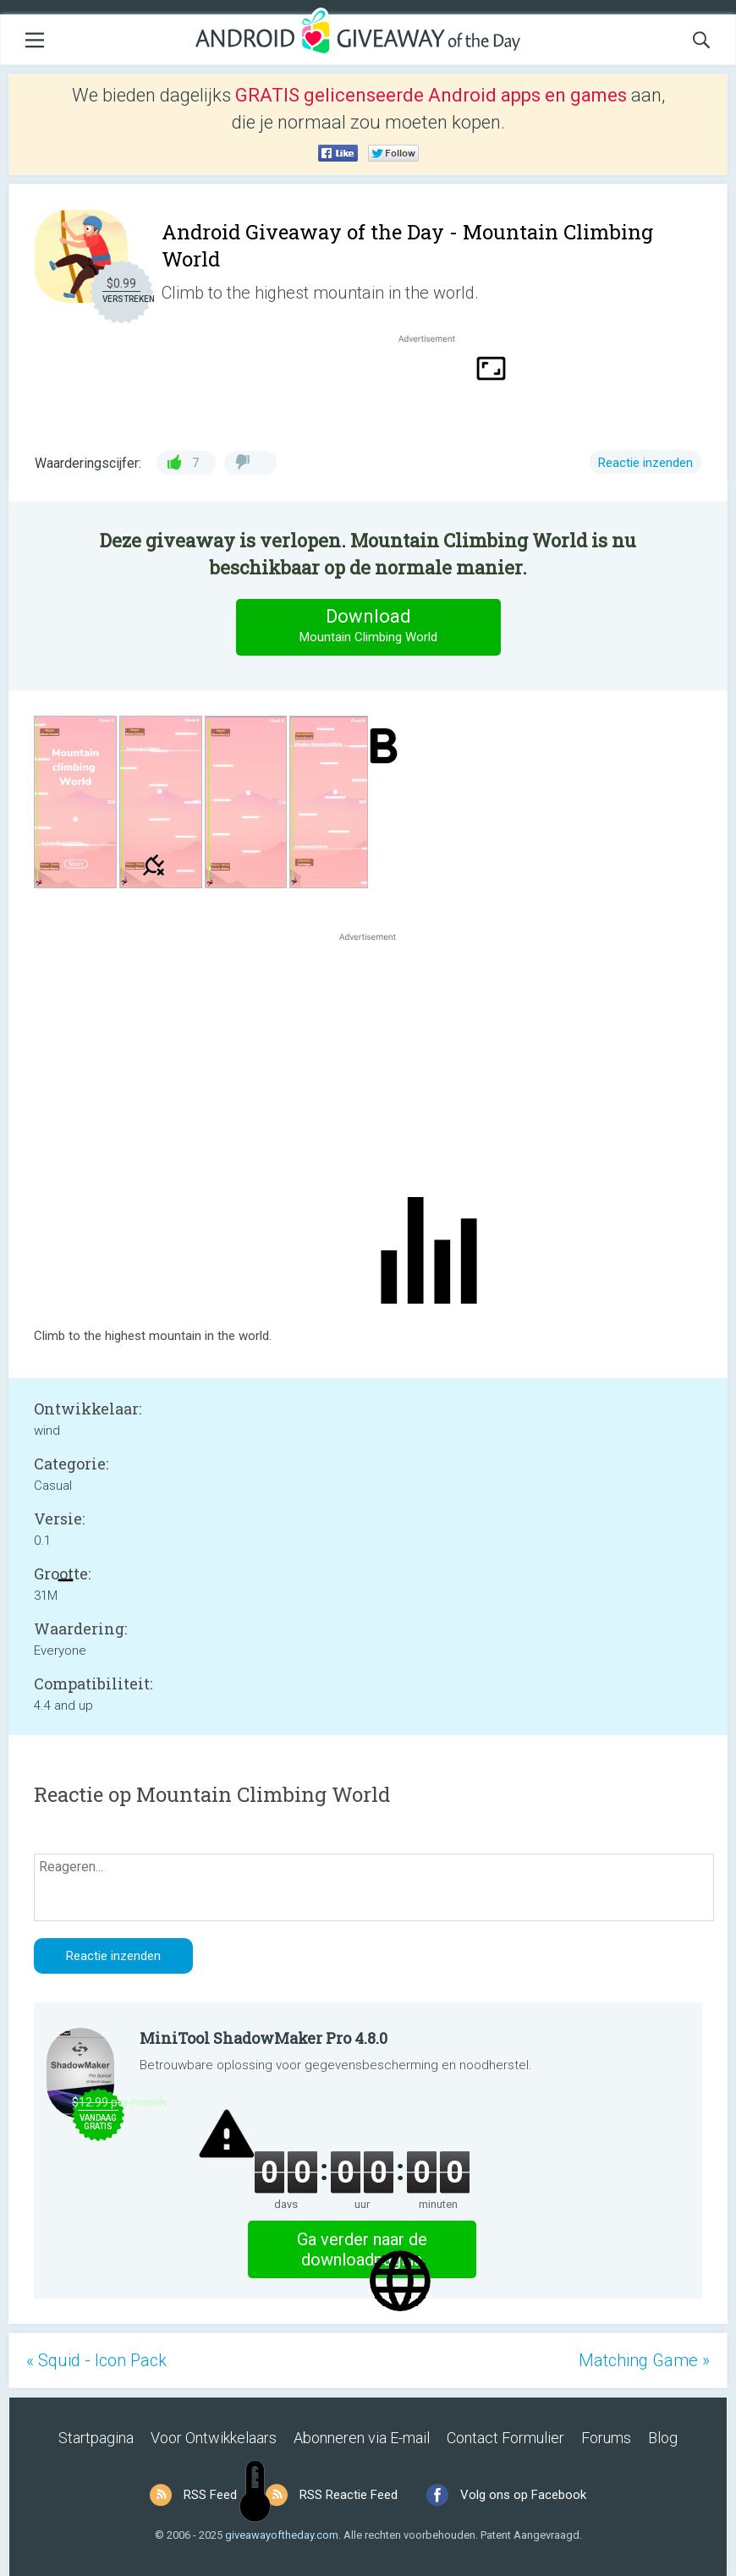 Image resolution: width=736 pixels, height=2576 pixels. I want to click on minimize the current window, so click(65, 1569).